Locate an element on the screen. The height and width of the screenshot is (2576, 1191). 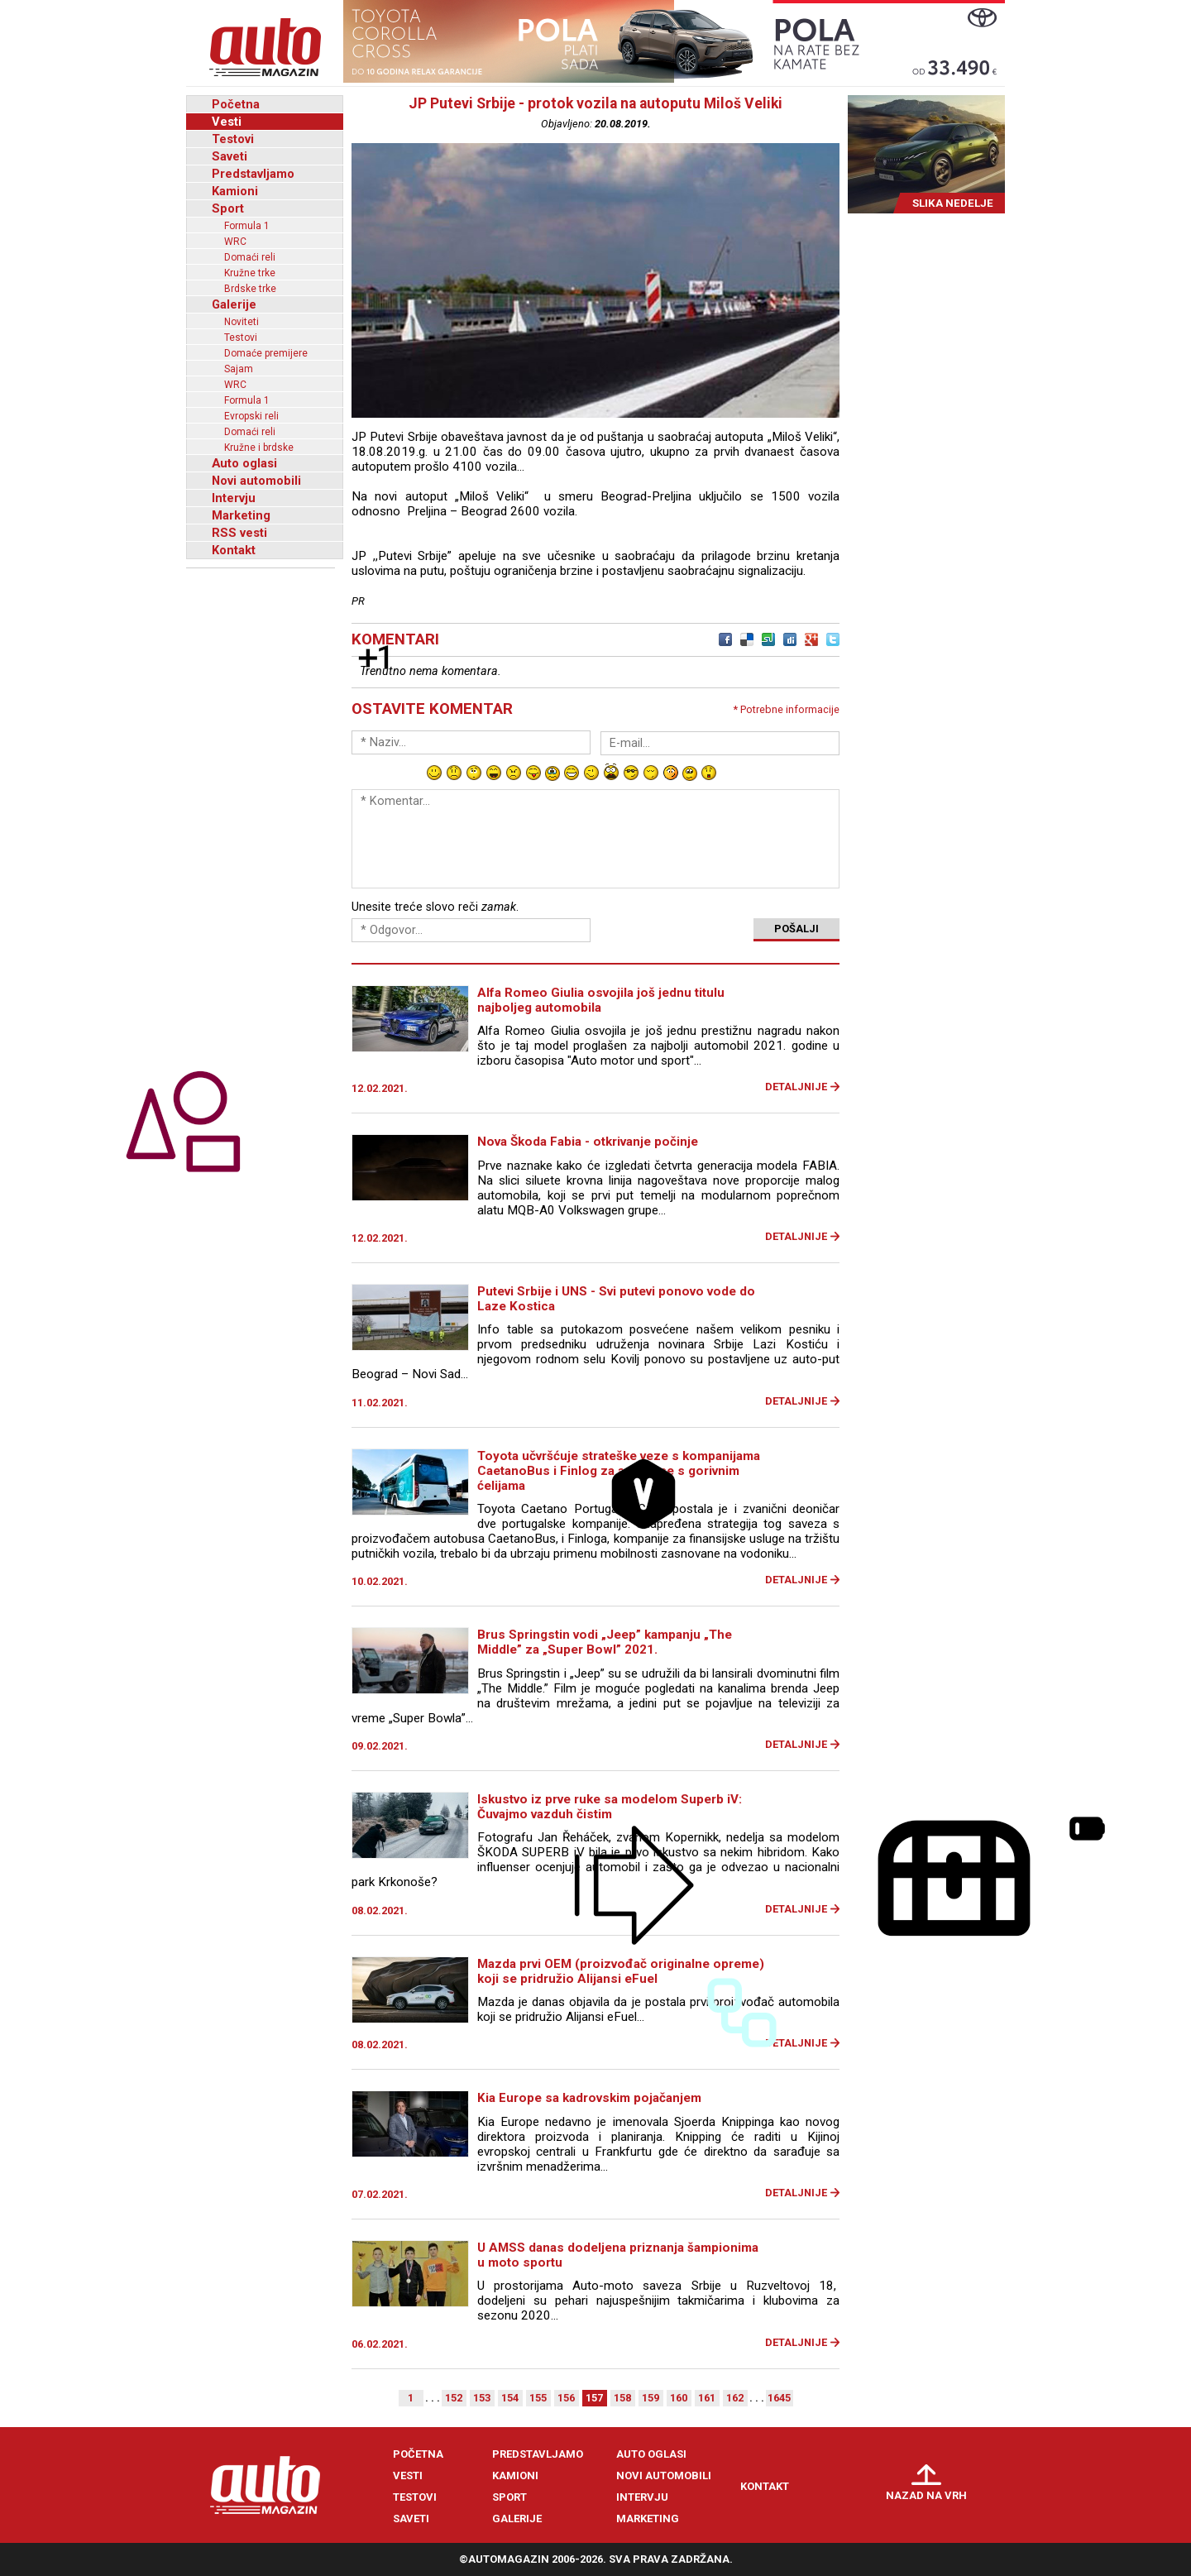
increase exposure by one stop is located at coordinates (373, 658).